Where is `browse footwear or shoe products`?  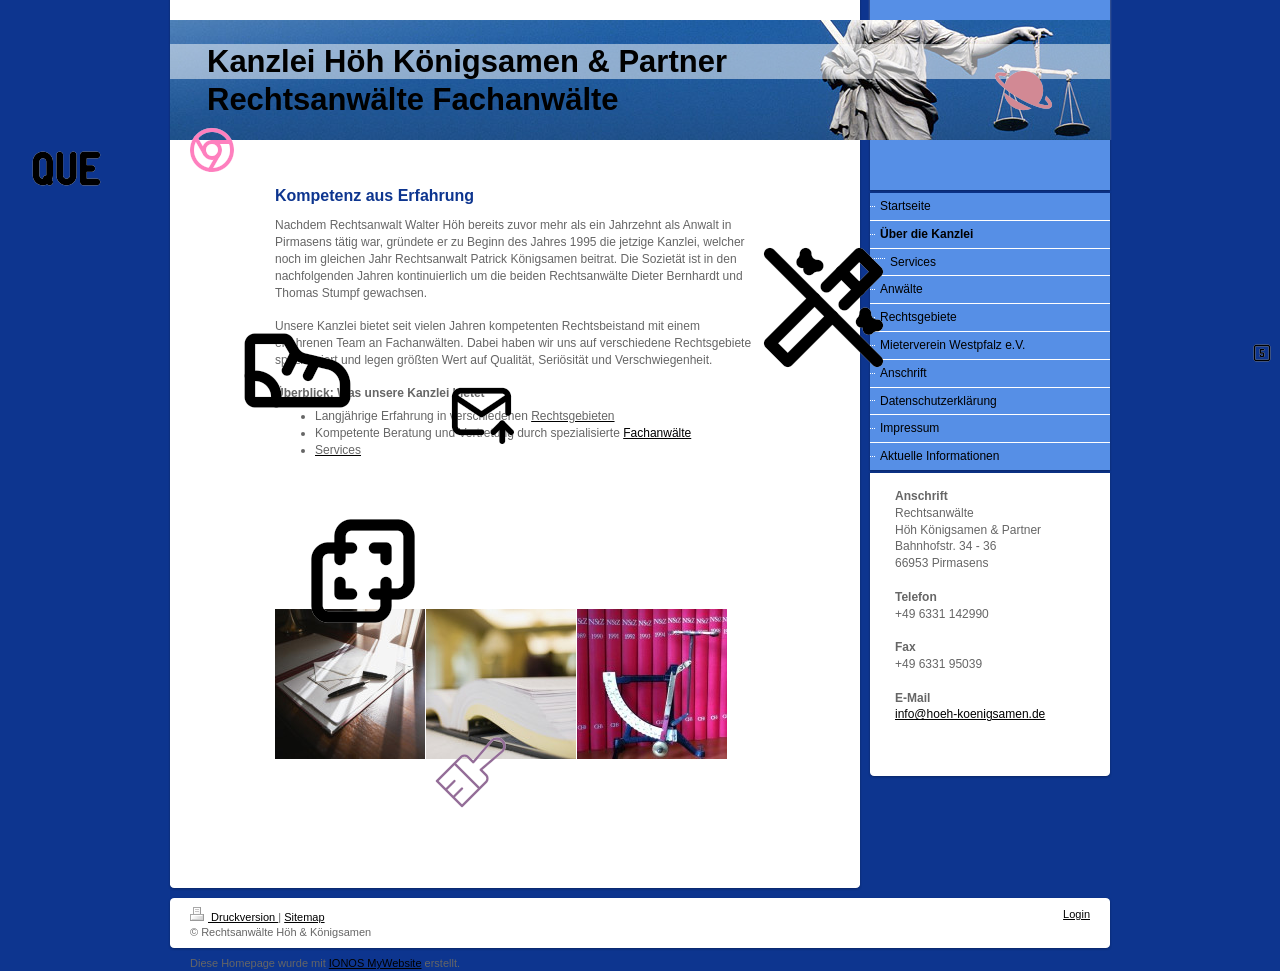 browse footwear or shoe products is located at coordinates (297, 370).